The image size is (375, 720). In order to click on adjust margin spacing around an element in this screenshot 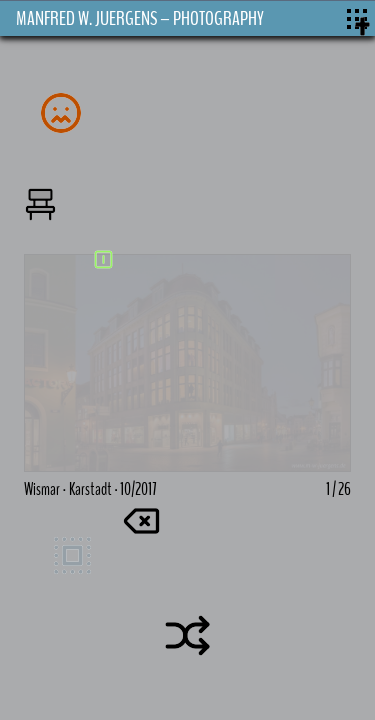, I will do `click(72, 555)`.